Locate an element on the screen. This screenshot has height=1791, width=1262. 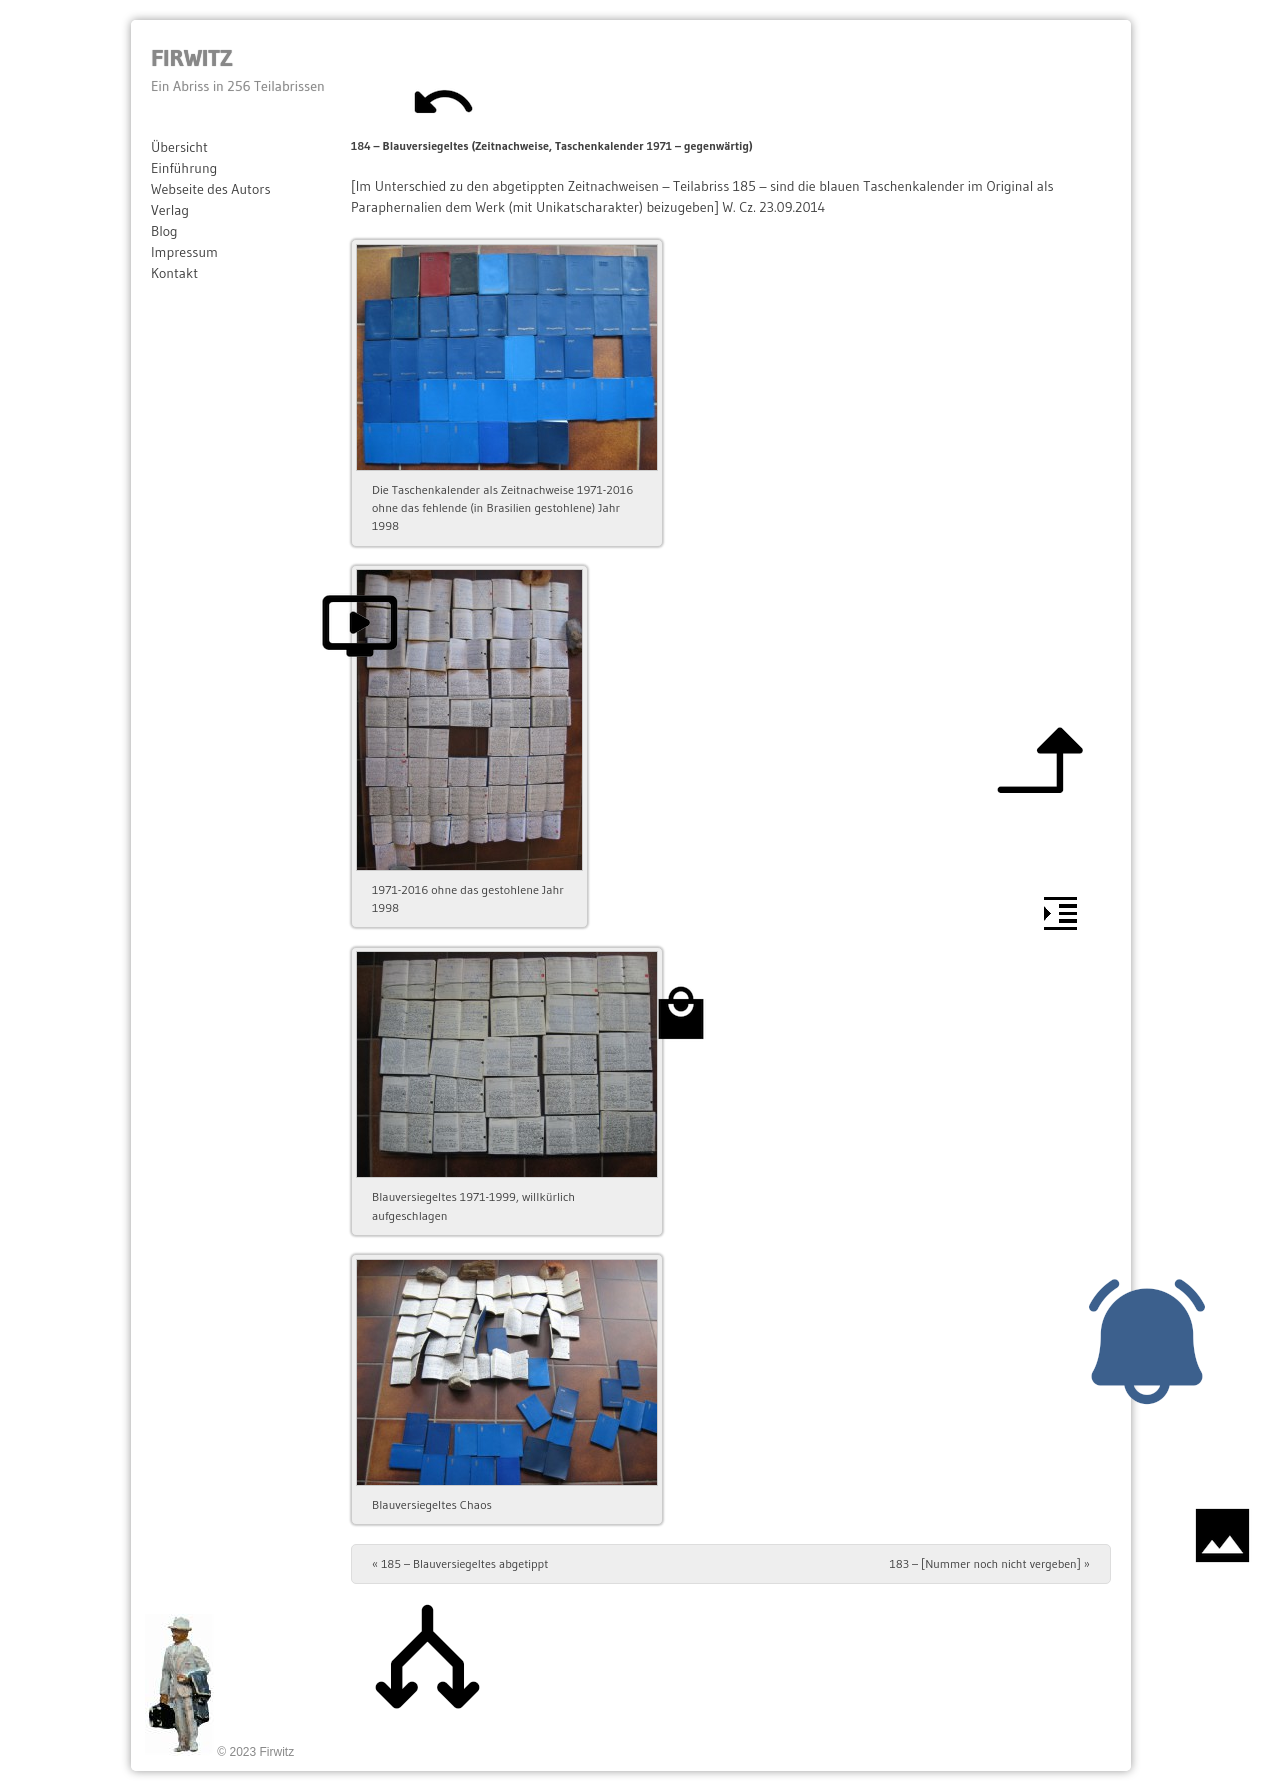
indicates new notifications or alerts is located at coordinates (1147, 1344).